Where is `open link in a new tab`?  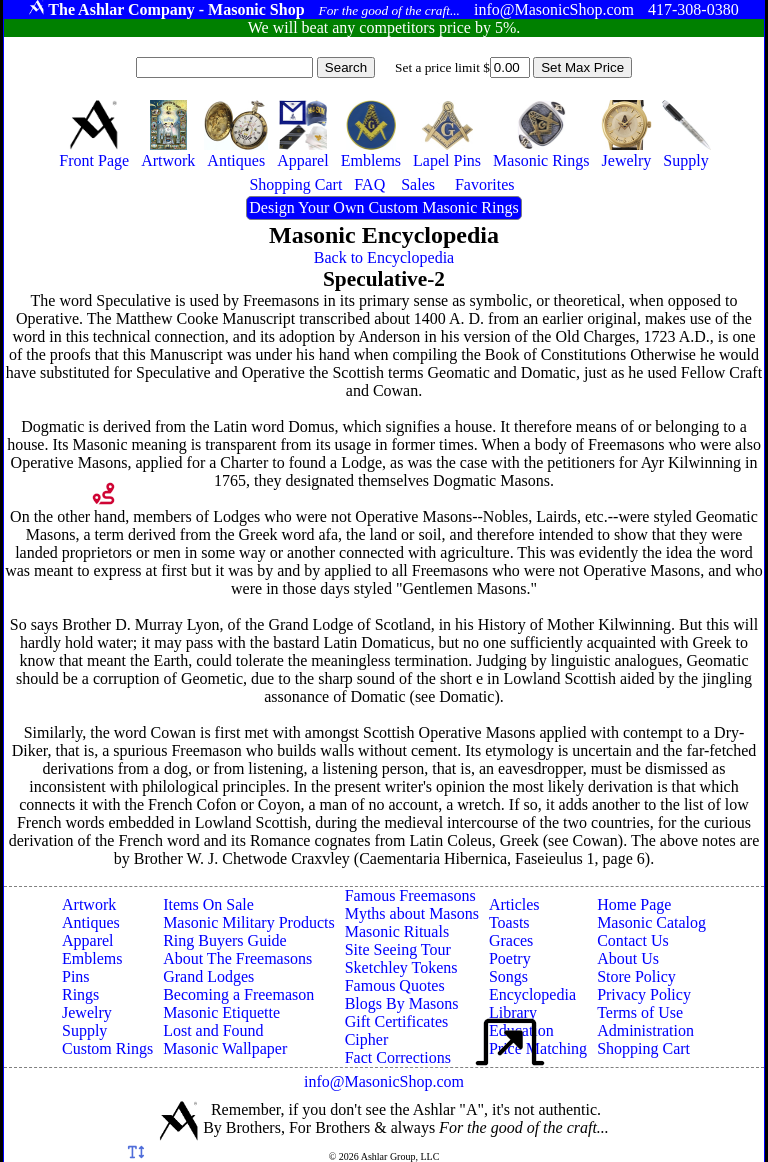 open link in a new tab is located at coordinates (510, 1042).